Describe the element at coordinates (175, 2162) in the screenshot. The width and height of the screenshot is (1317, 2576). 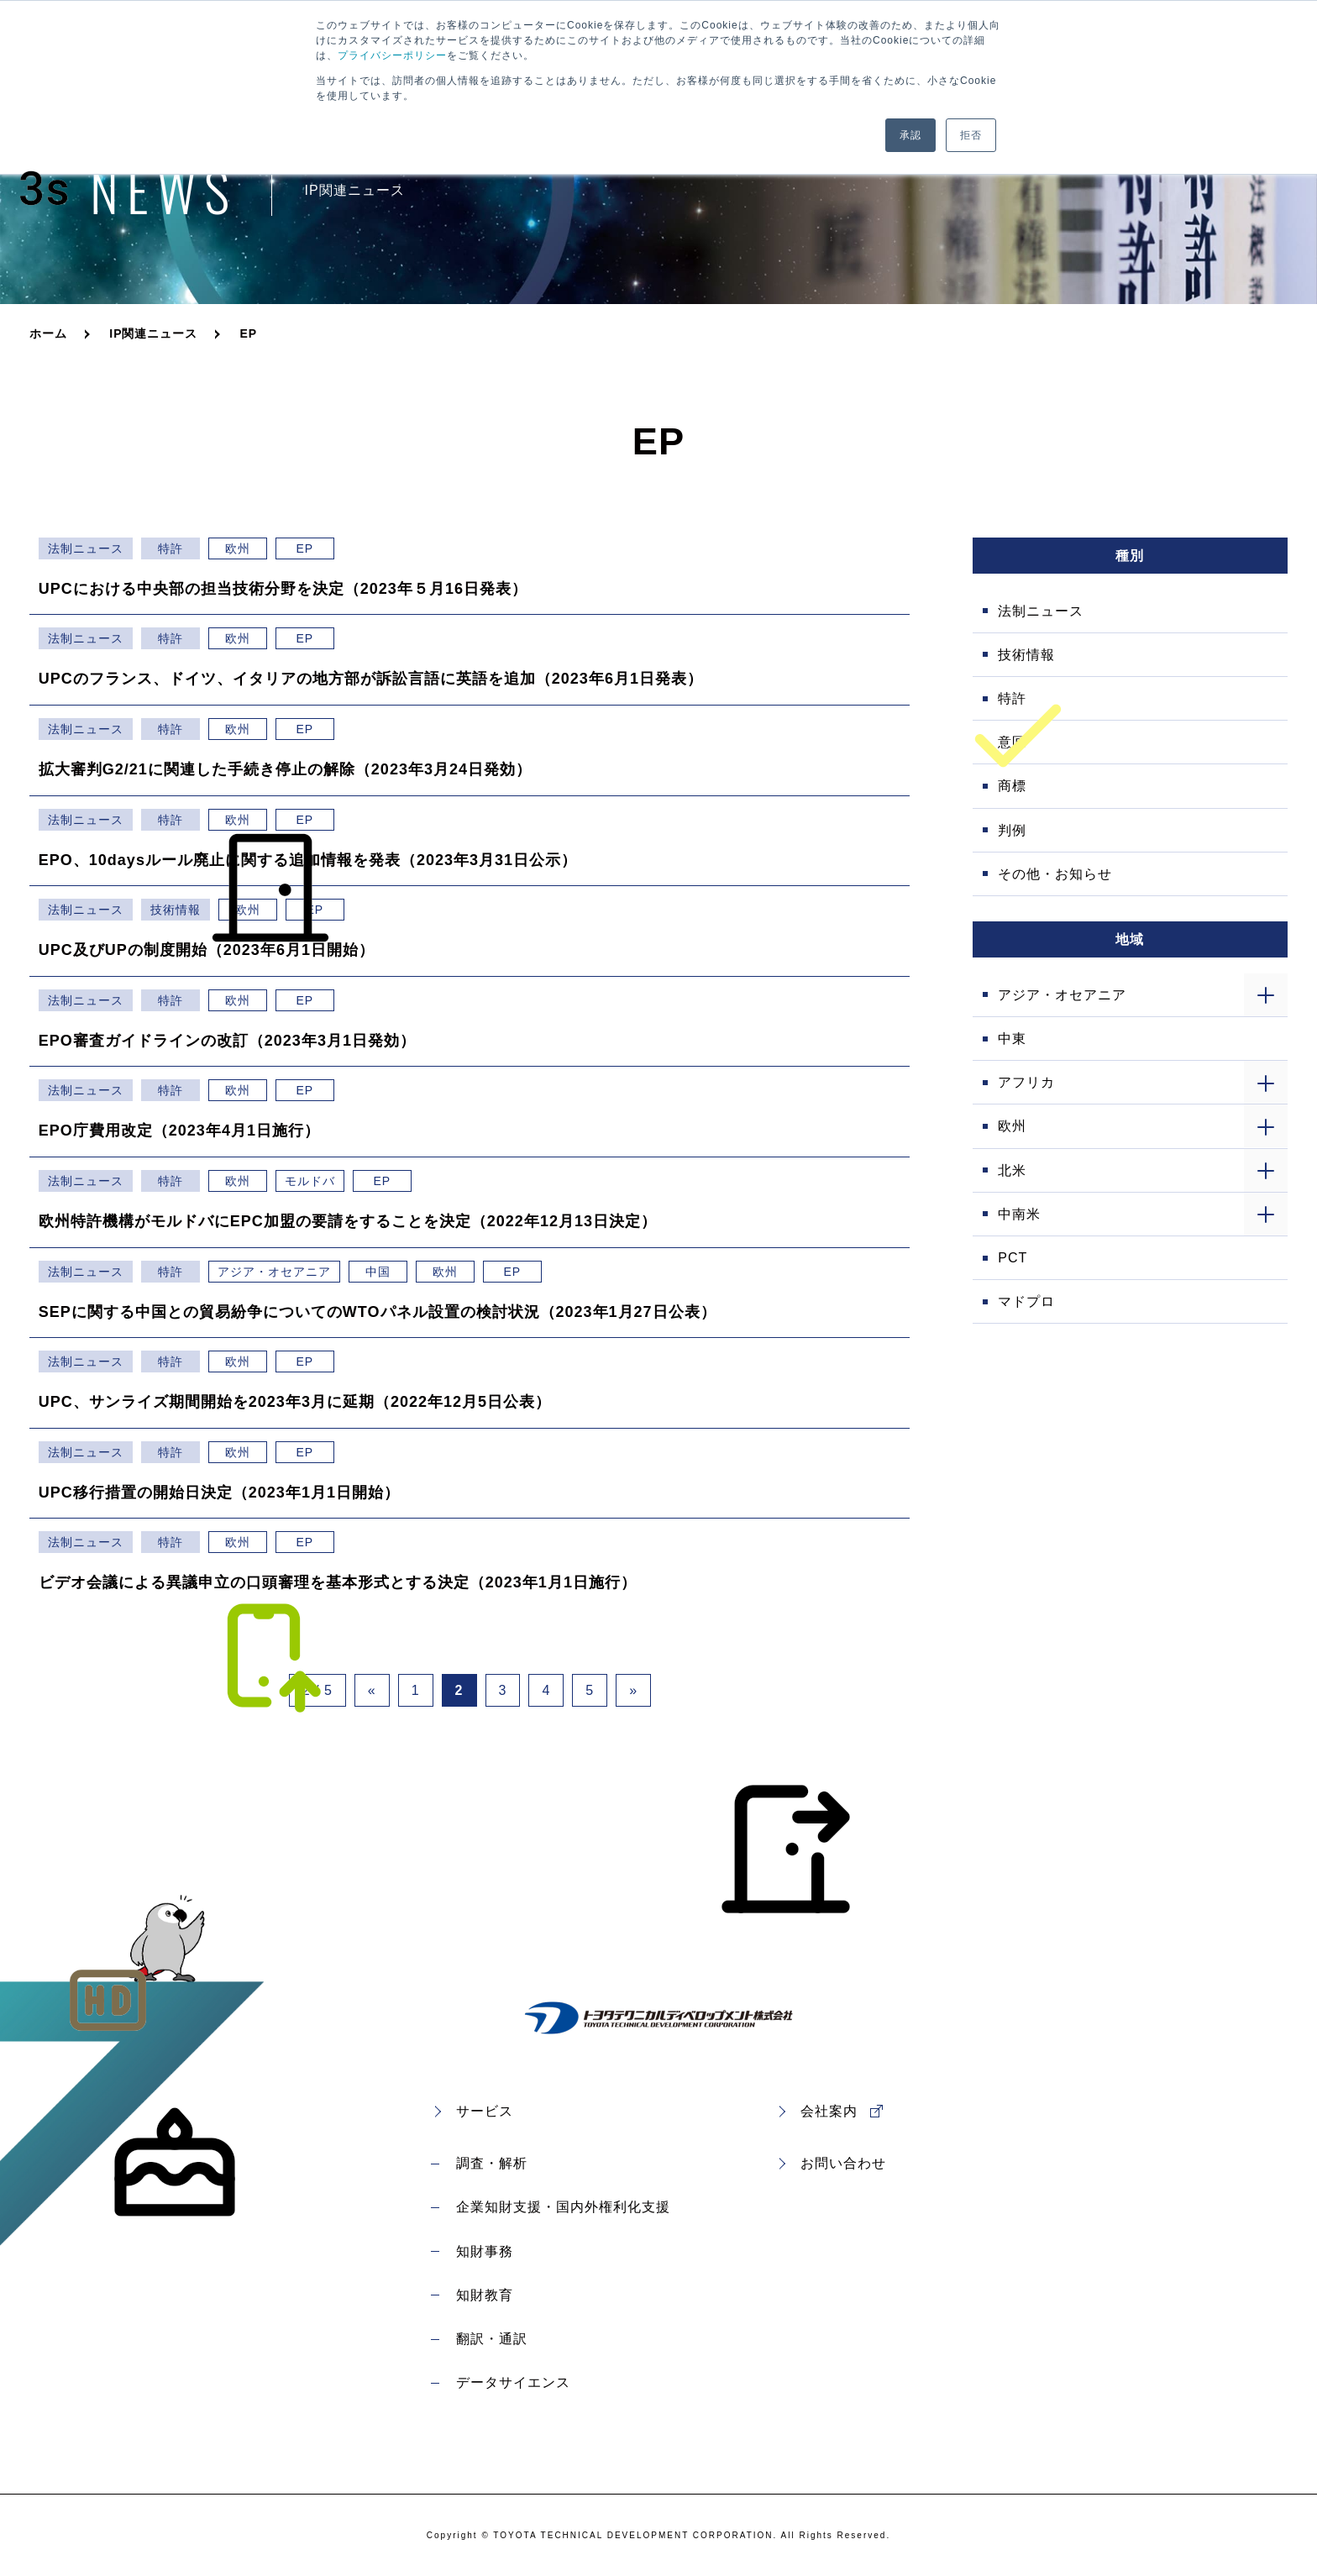
I see `view birthday or celebration reminders` at that location.